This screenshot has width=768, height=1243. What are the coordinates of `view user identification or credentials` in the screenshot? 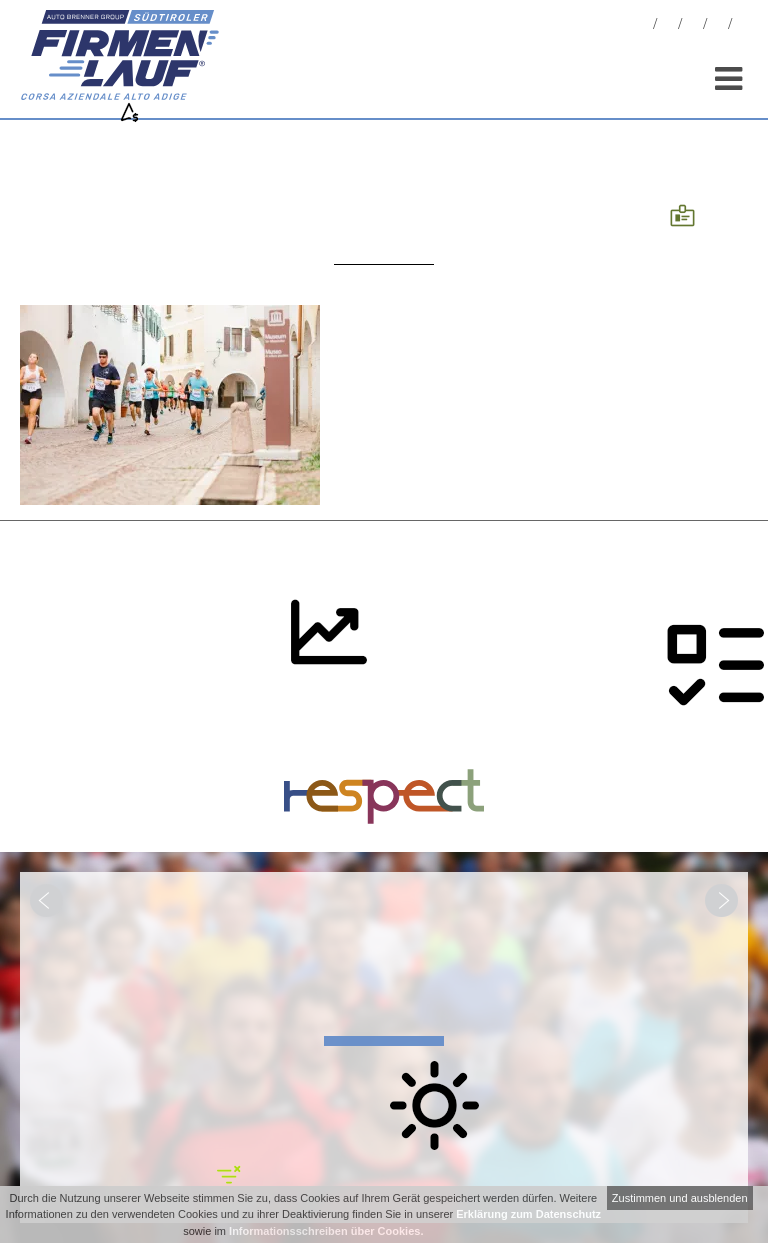 It's located at (682, 215).